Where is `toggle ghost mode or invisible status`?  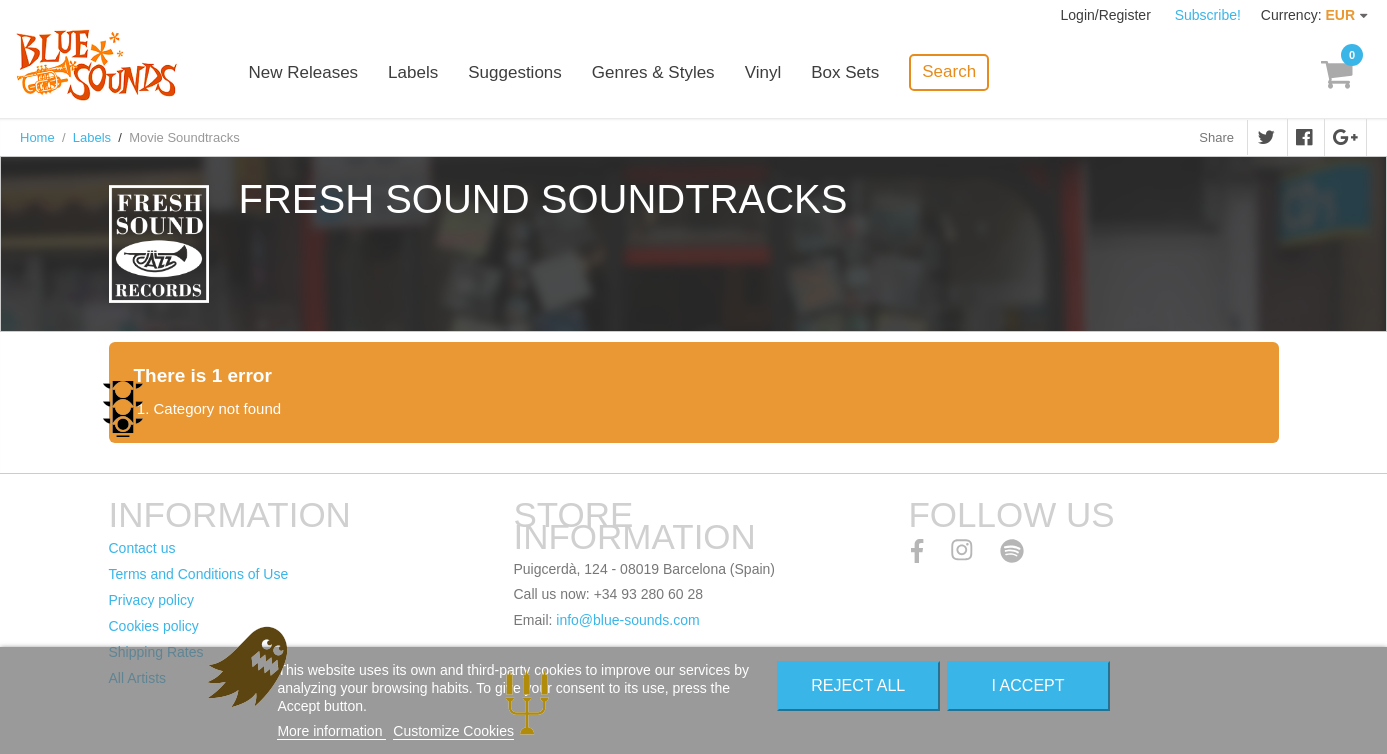
toggle ghost mode or invisible status is located at coordinates (247, 667).